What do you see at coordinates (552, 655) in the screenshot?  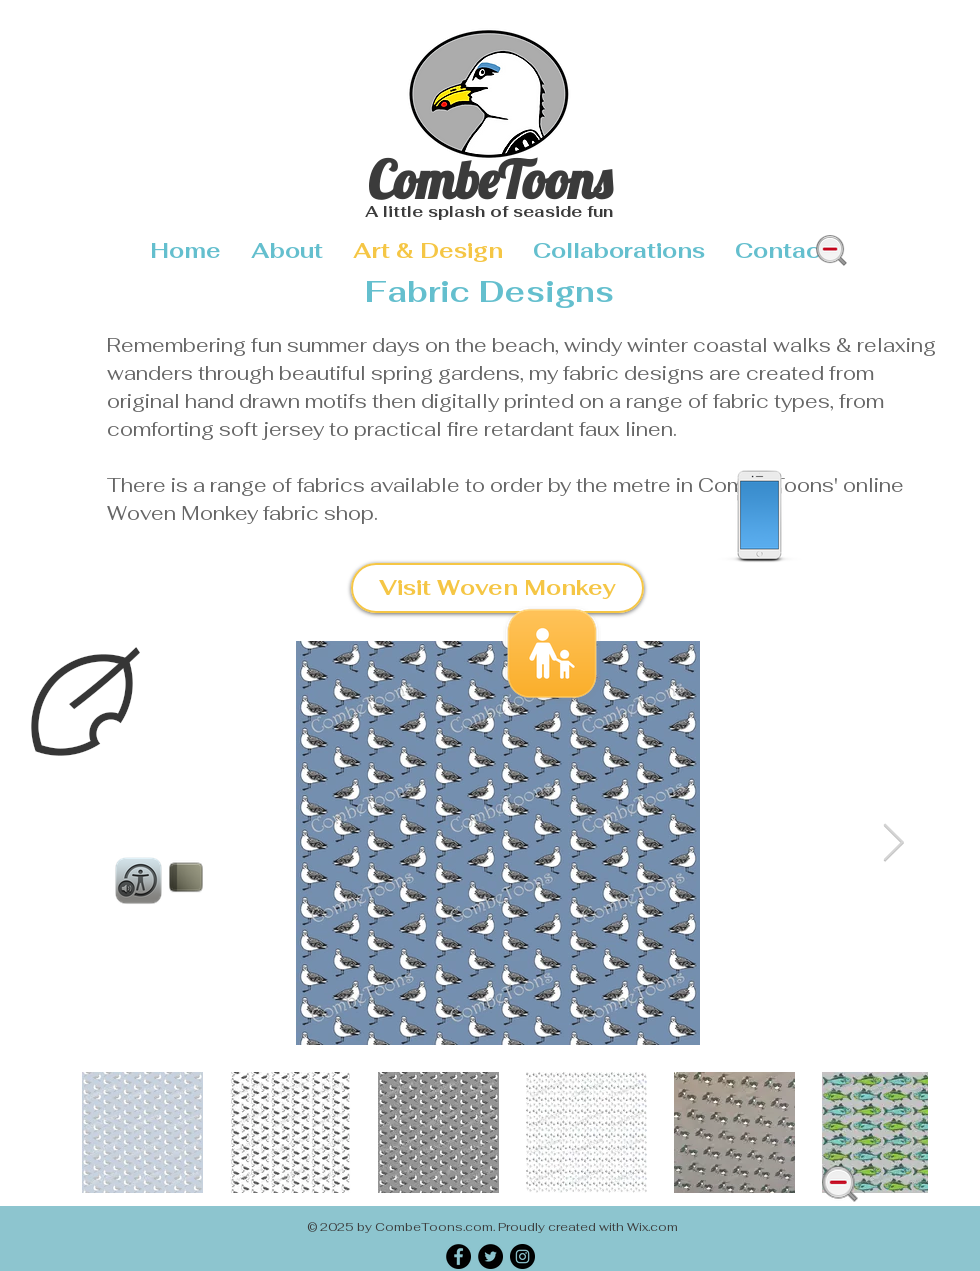 I see `access parental controls settings` at bounding box center [552, 655].